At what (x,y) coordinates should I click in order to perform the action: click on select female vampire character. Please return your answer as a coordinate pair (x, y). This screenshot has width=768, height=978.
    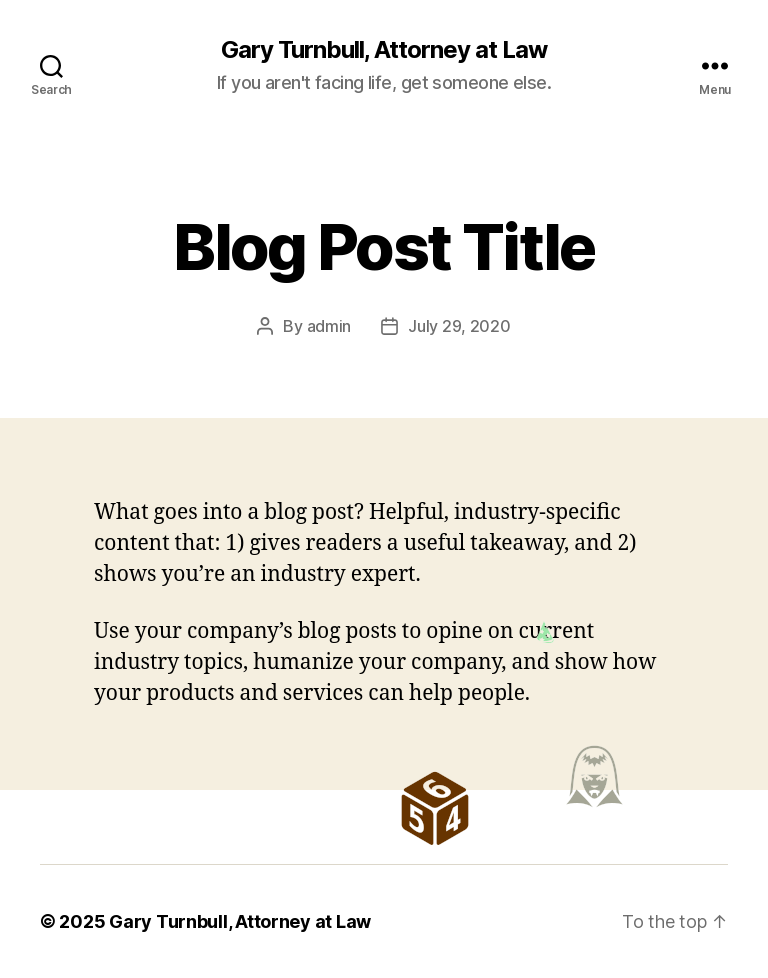
    Looking at the image, I should click on (594, 776).